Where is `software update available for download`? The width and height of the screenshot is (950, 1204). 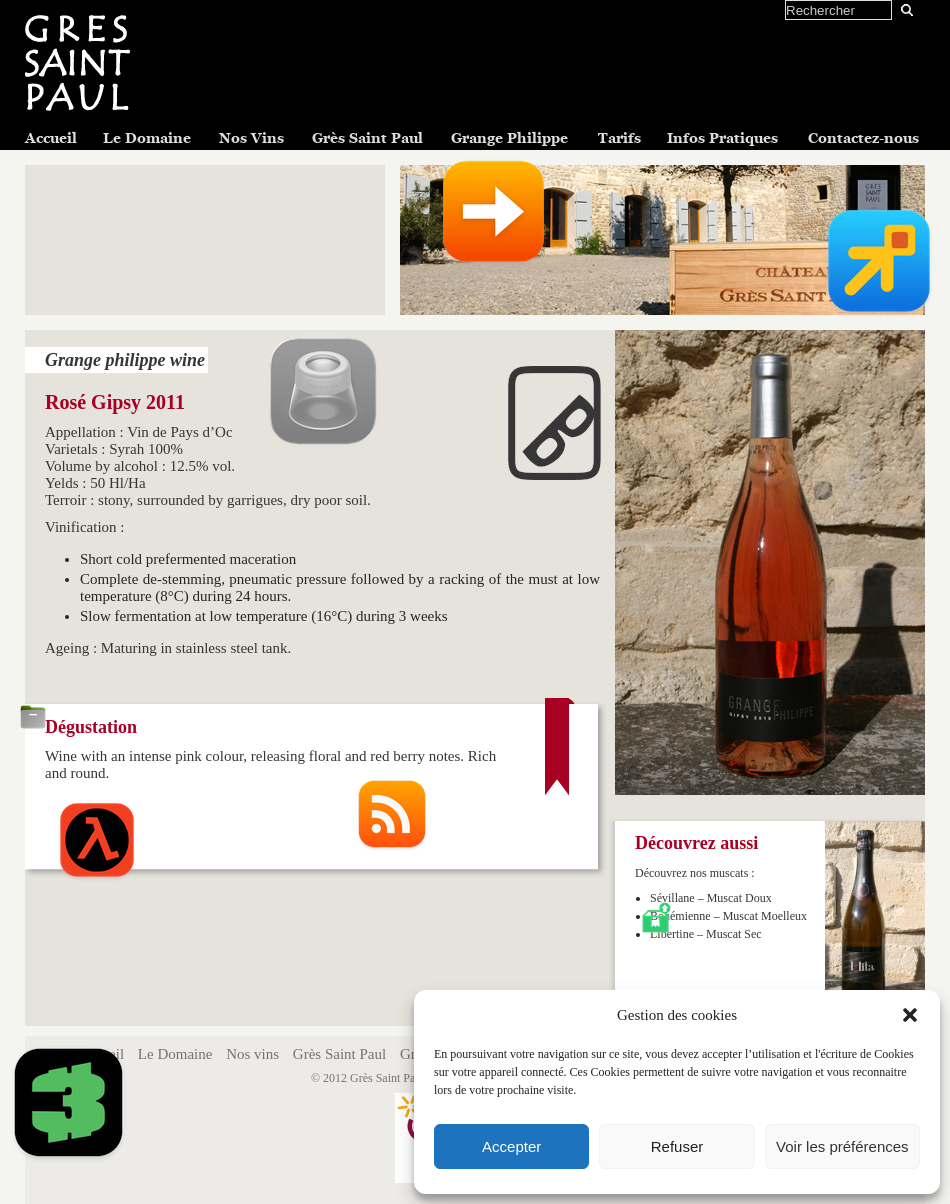 software update available for download is located at coordinates (655, 917).